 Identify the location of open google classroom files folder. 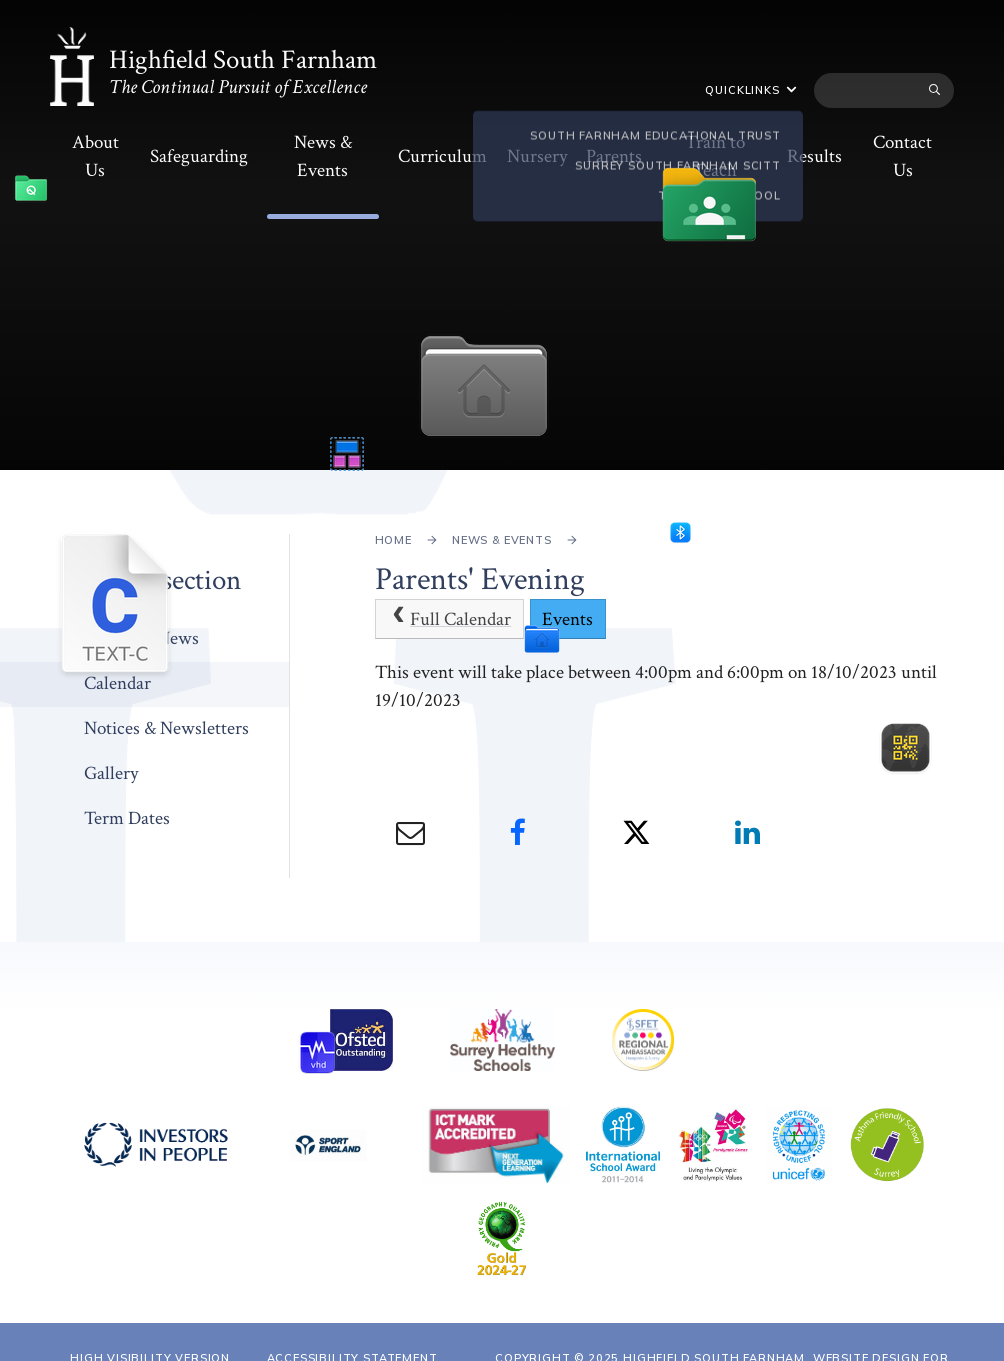
(709, 207).